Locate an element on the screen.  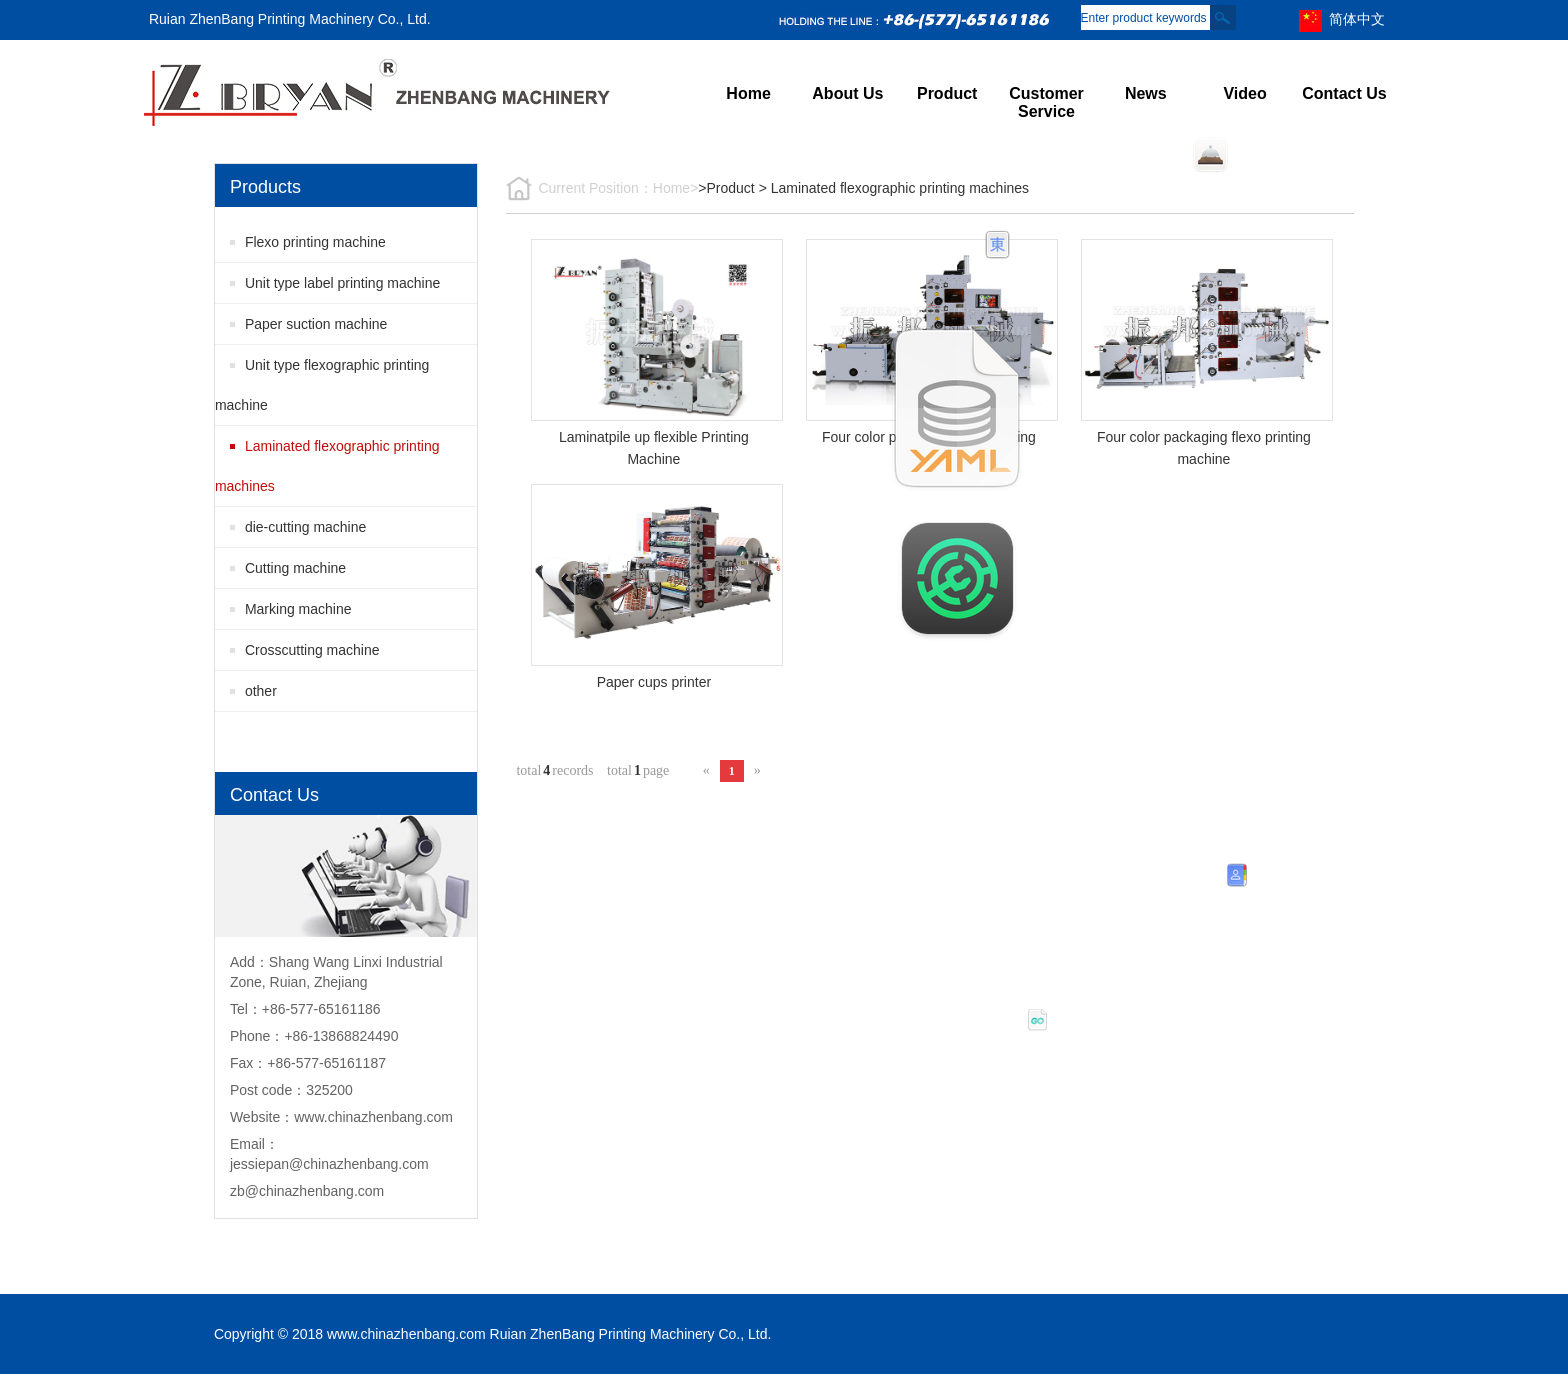
open system services preferences is located at coordinates (1210, 154).